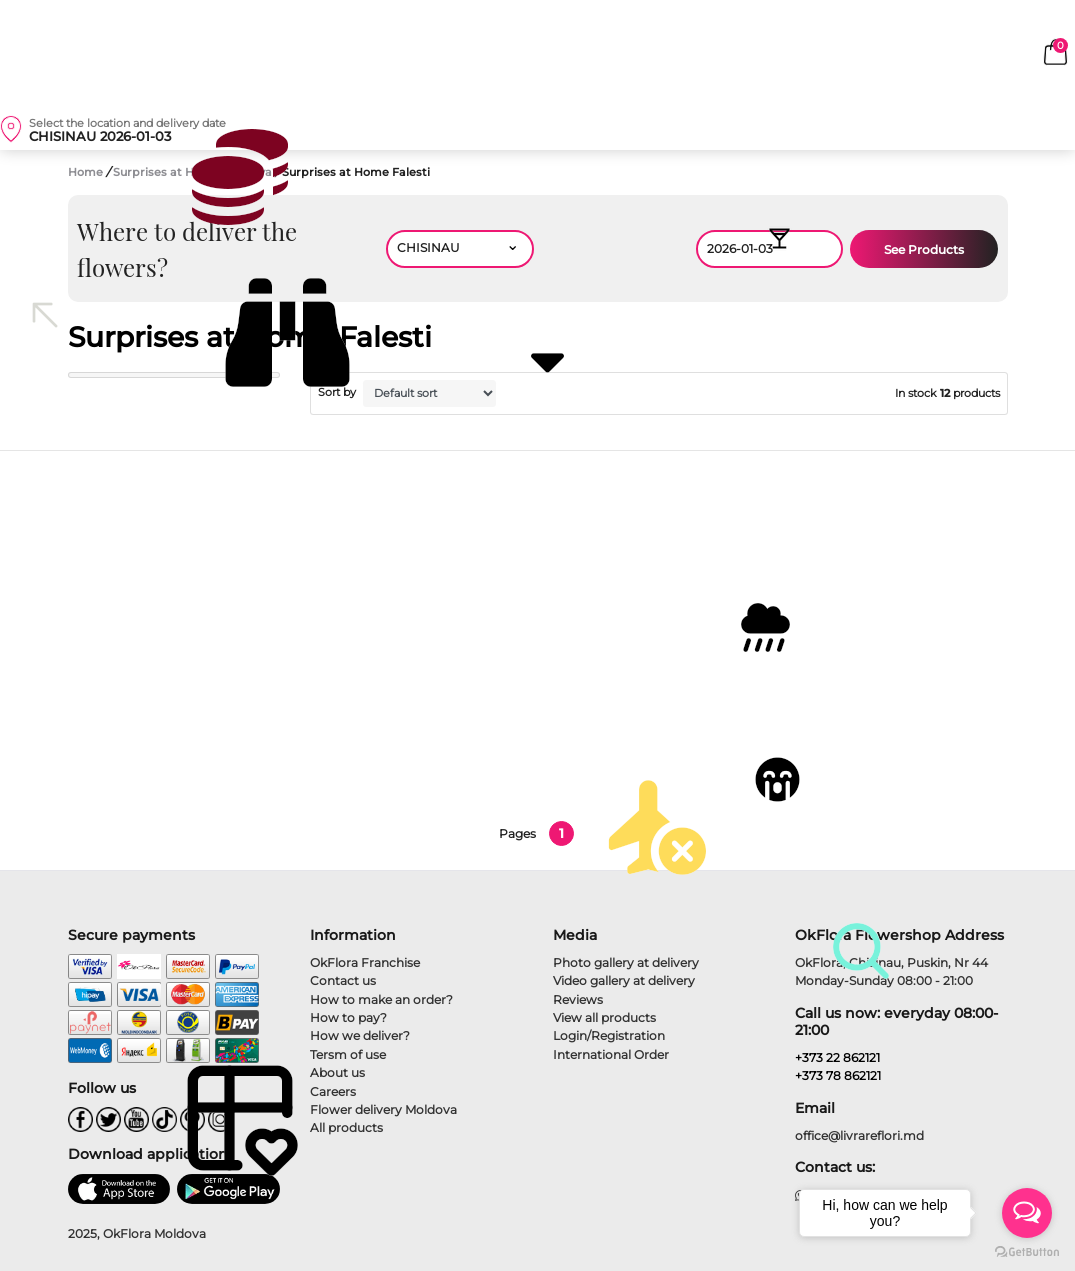  I want to click on sort items in descending order, so click(547, 350).